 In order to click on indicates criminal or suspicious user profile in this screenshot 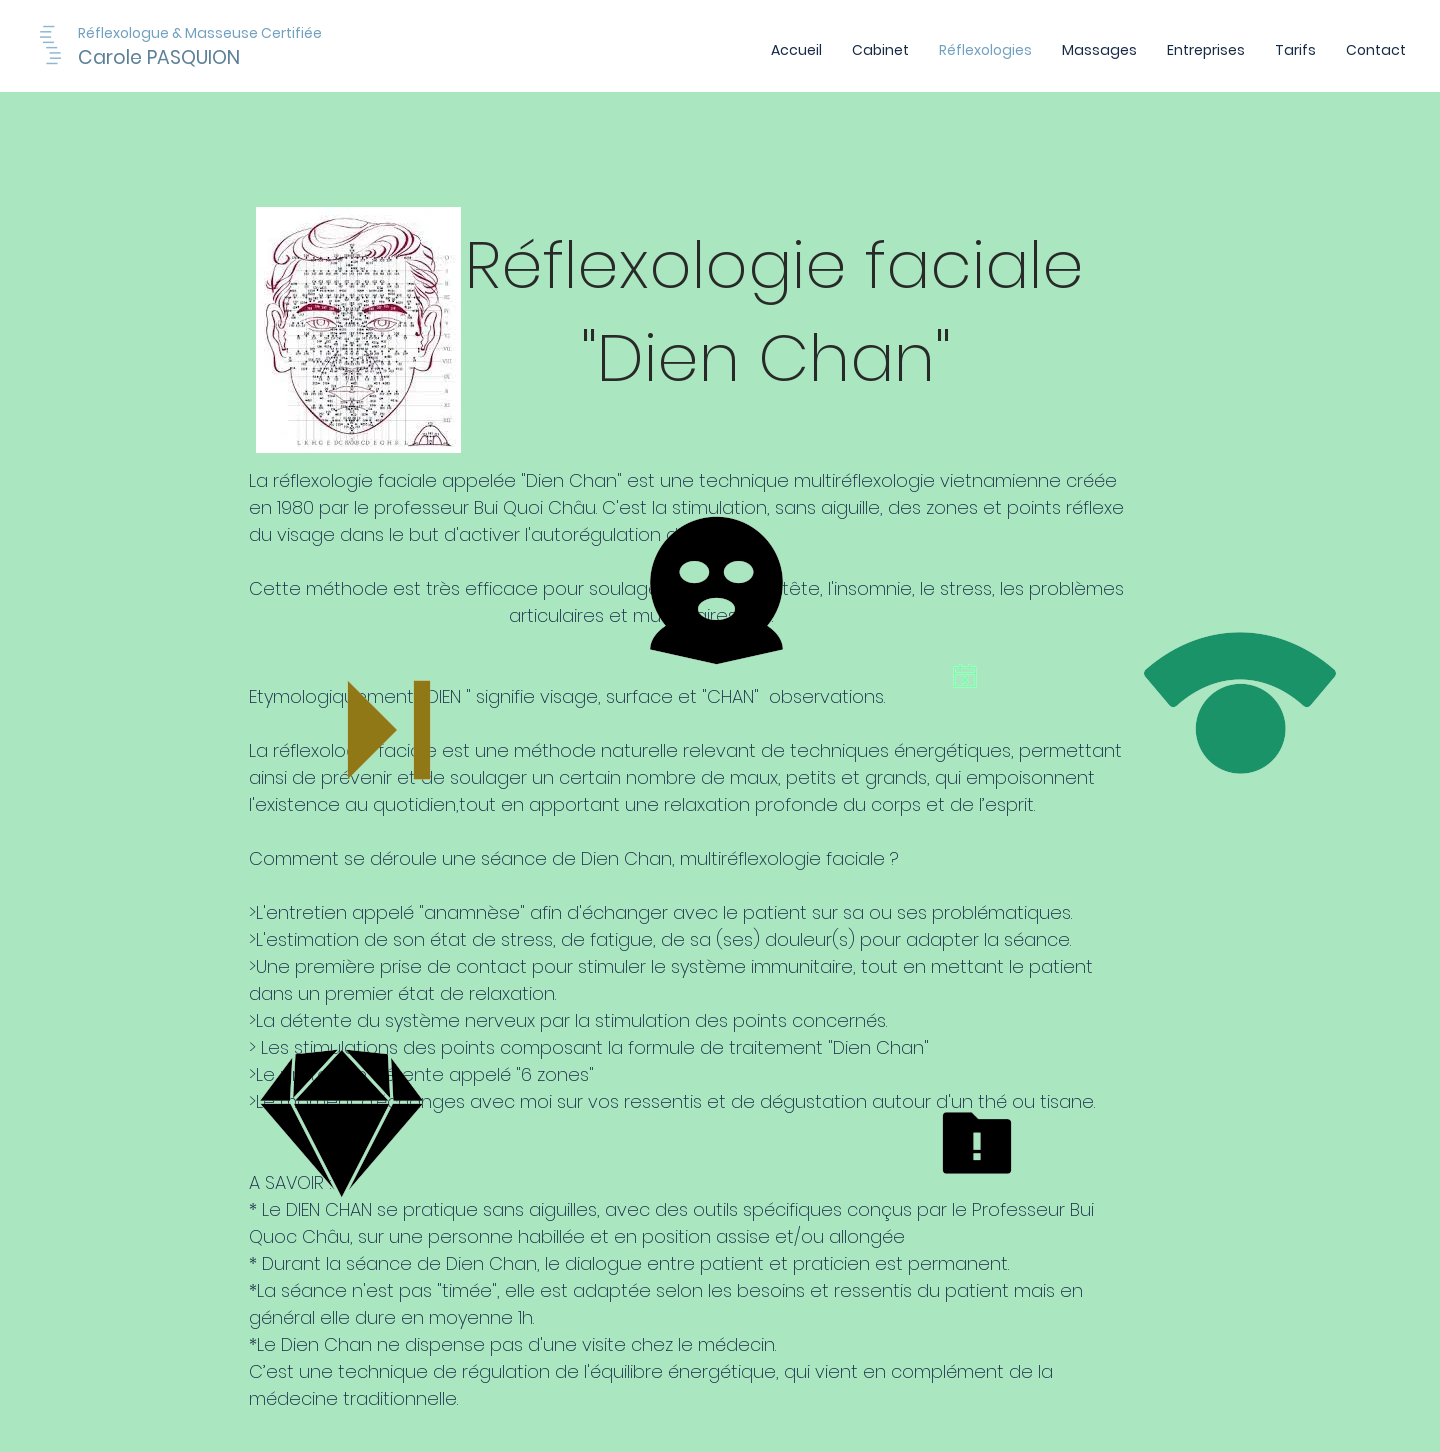, I will do `click(716, 590)`.